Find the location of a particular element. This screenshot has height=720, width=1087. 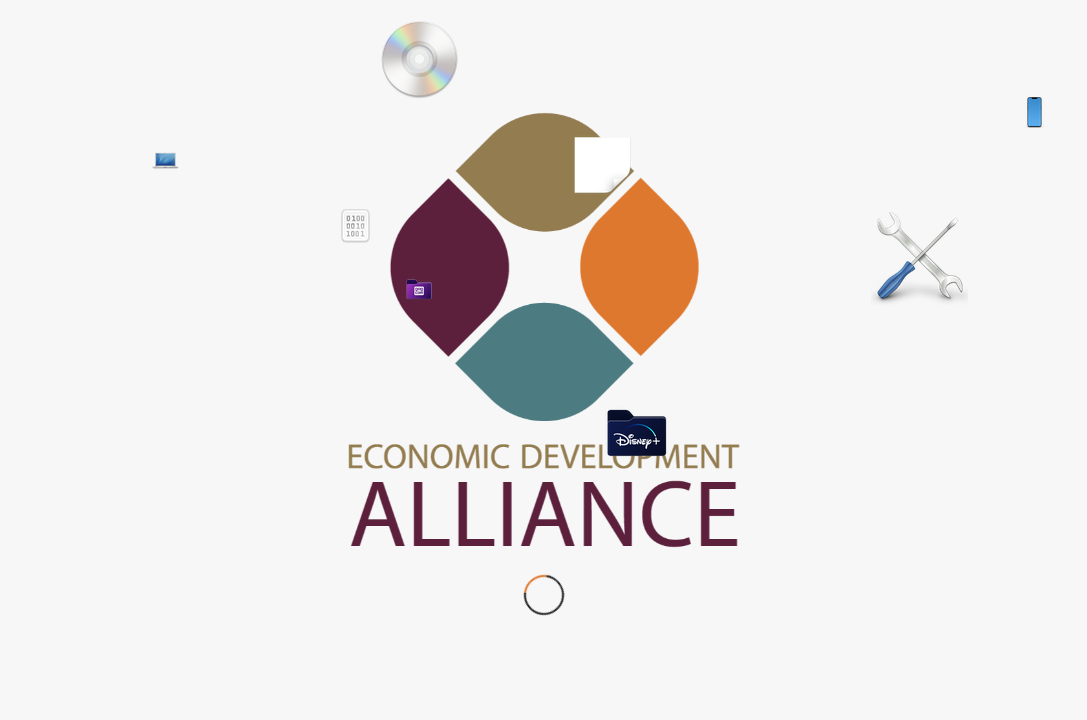

open your GOG games folder is located at coordinates (419, 290).